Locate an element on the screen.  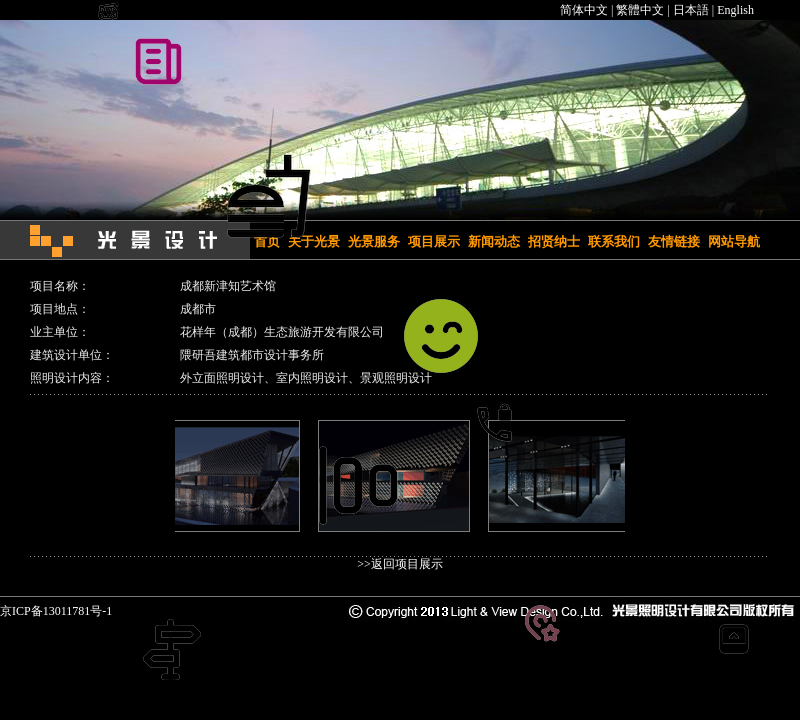
phone is locked or secured is located at coordinates (494, 424).